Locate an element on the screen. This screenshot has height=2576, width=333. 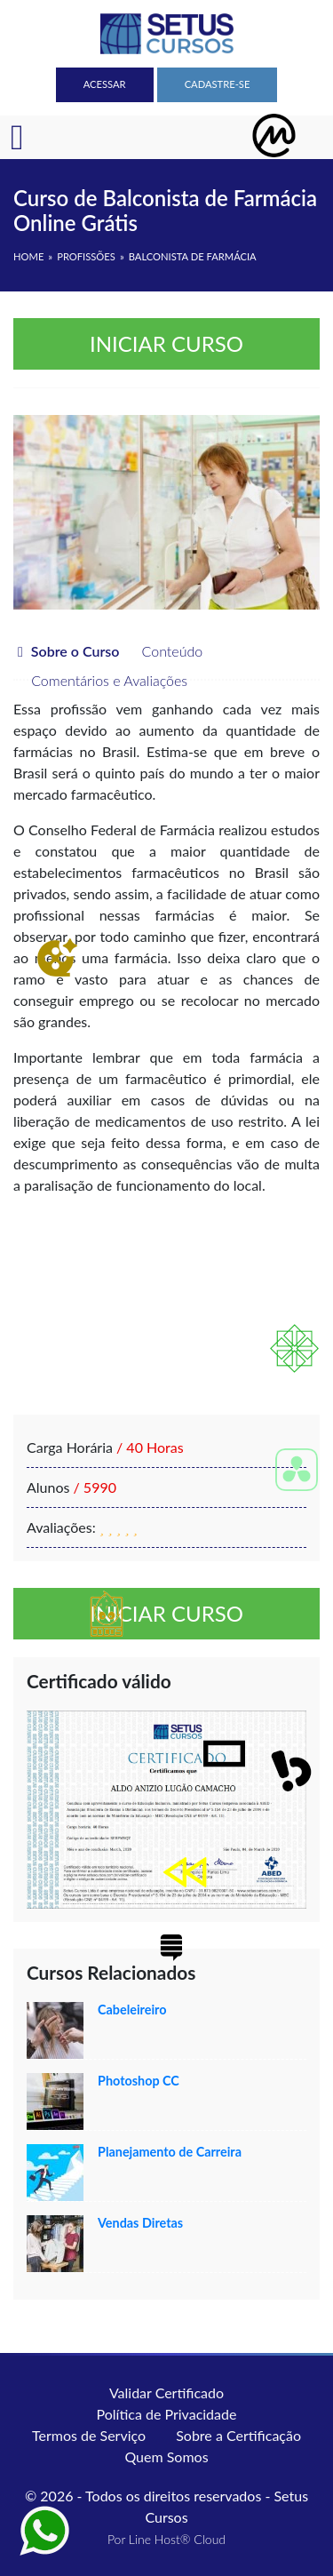
visit stack exchange community is located at coordinates (171, 1948).